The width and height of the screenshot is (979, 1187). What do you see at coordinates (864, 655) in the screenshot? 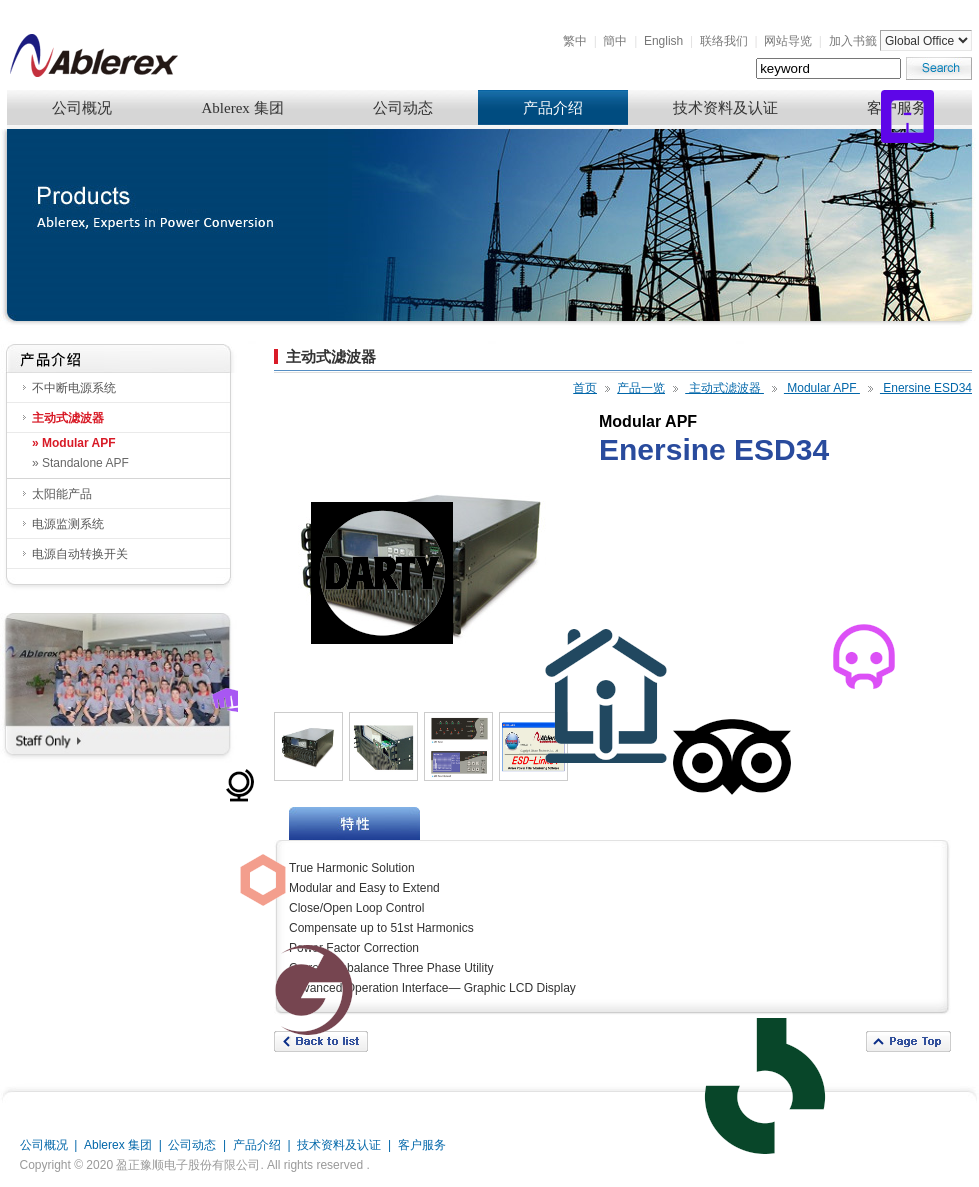
I see `indicates dangerous or hazardous content` at bounding box center [864, 655].